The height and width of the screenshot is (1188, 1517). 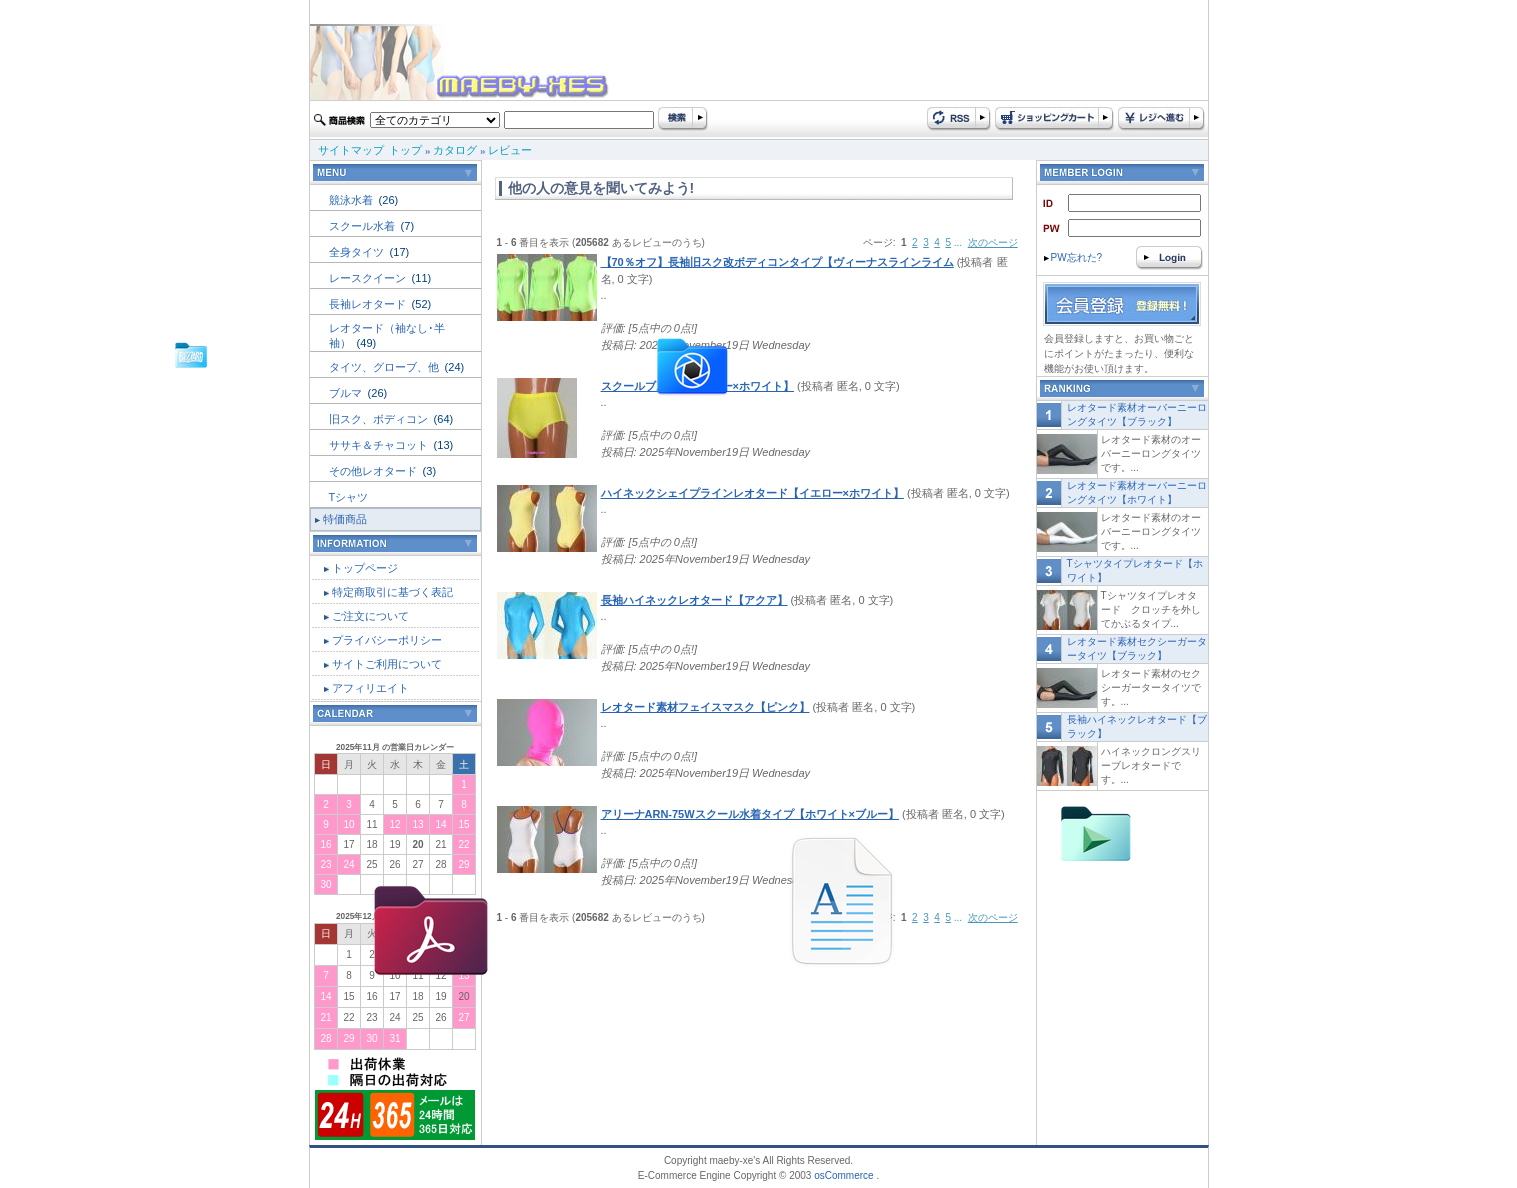 I want to click on open folder containing adobe acrobat files, so click(x=430, y=933).